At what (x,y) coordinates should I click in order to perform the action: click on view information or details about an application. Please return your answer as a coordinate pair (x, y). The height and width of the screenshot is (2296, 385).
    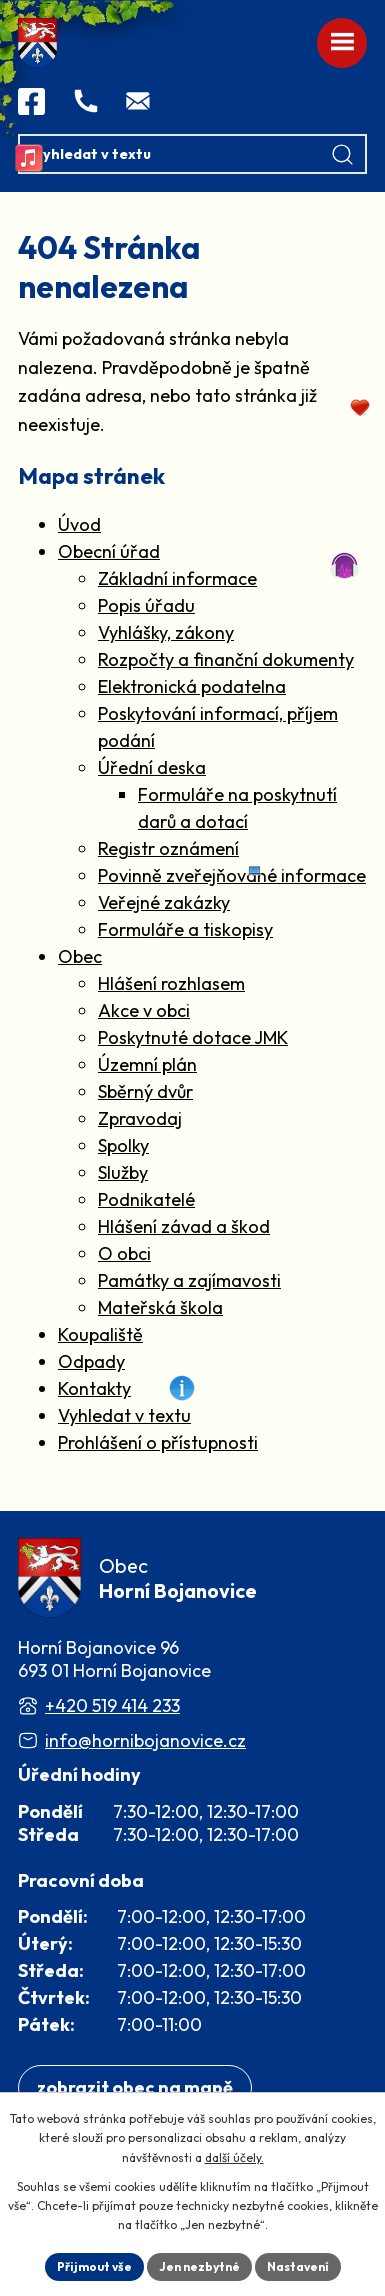
    Looking at the image, I should click on (182, 1388).